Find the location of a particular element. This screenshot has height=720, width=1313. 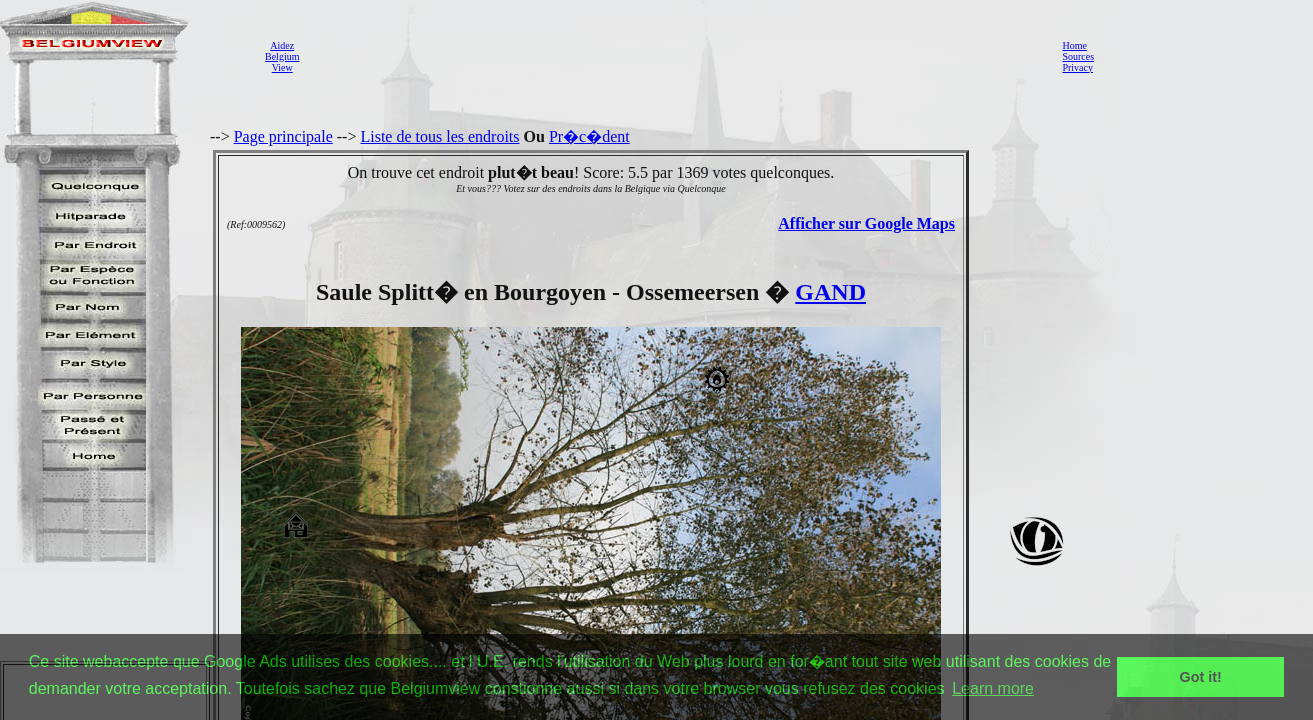

find nearby post office locations is located at coordinates (296, 525).